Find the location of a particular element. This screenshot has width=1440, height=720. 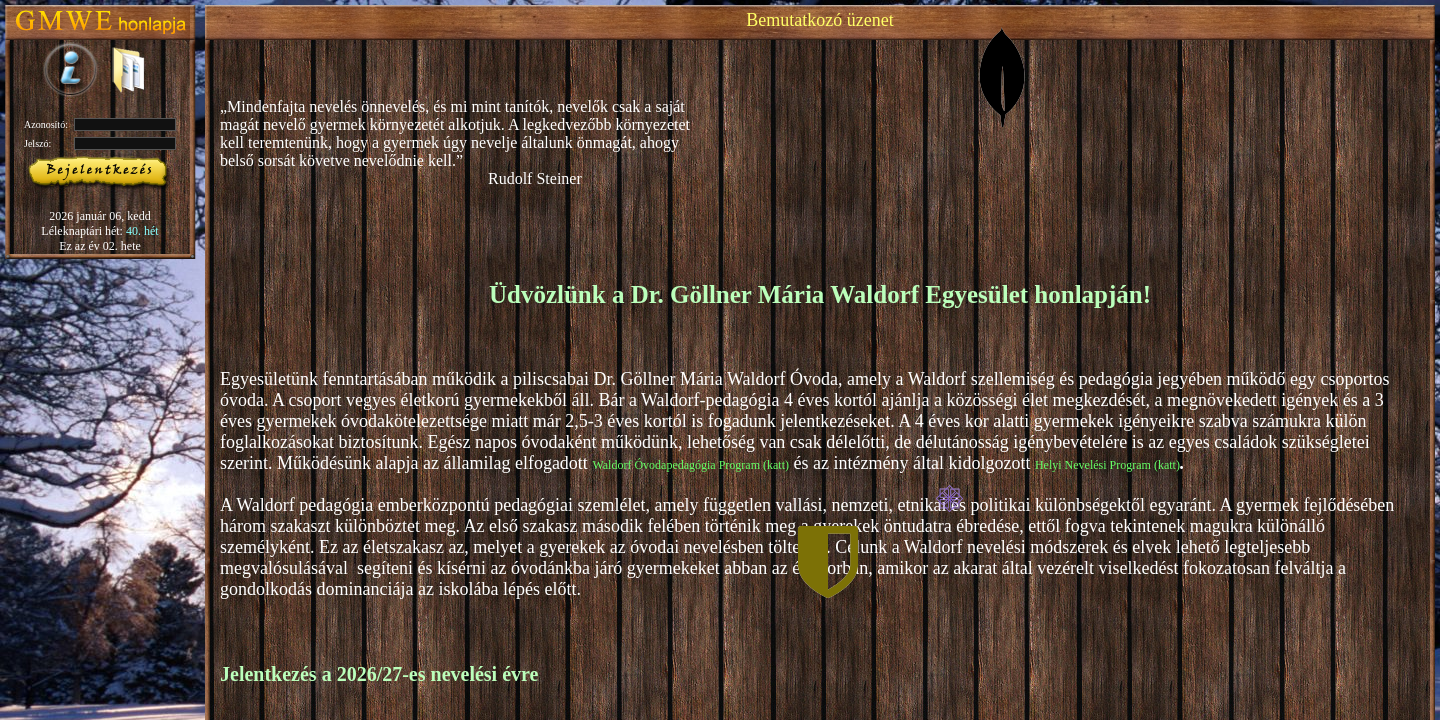

MongoDB database service logo is located at coordinates (1002, 77).